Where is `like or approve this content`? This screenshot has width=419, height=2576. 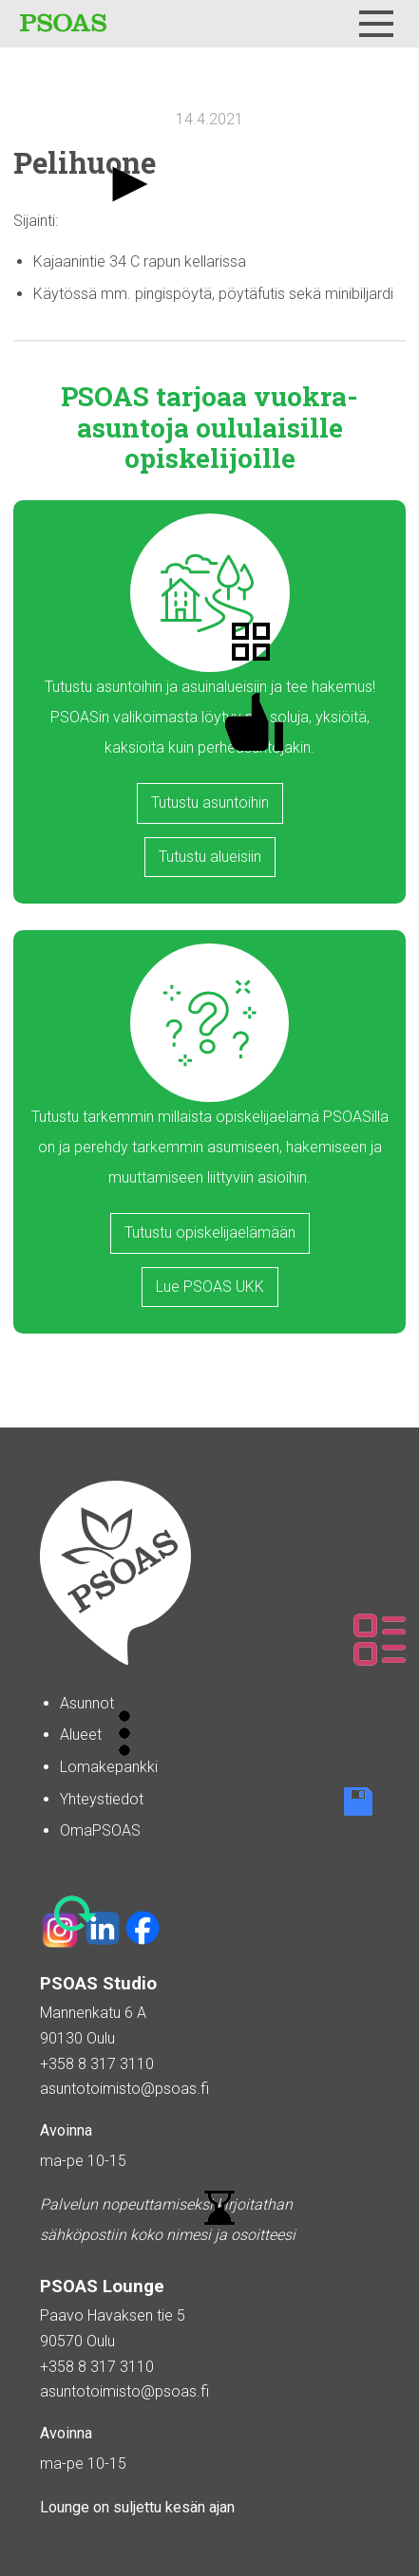
like or approve this content is located at coordinates (254, 721).